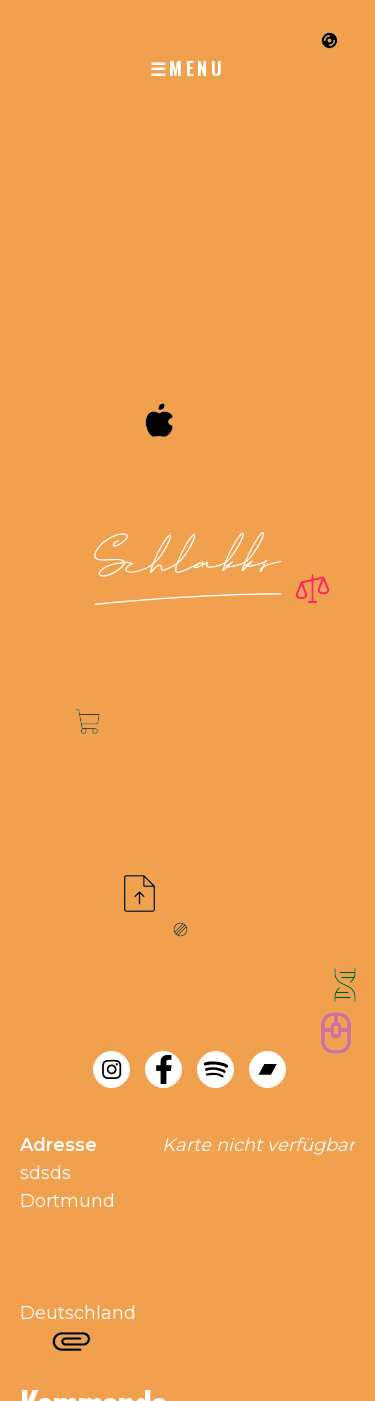  What do you see at coordinates (70, 1341) in the screenshot?
I see `attach a file to your message` at bounding box center [70, 1341].